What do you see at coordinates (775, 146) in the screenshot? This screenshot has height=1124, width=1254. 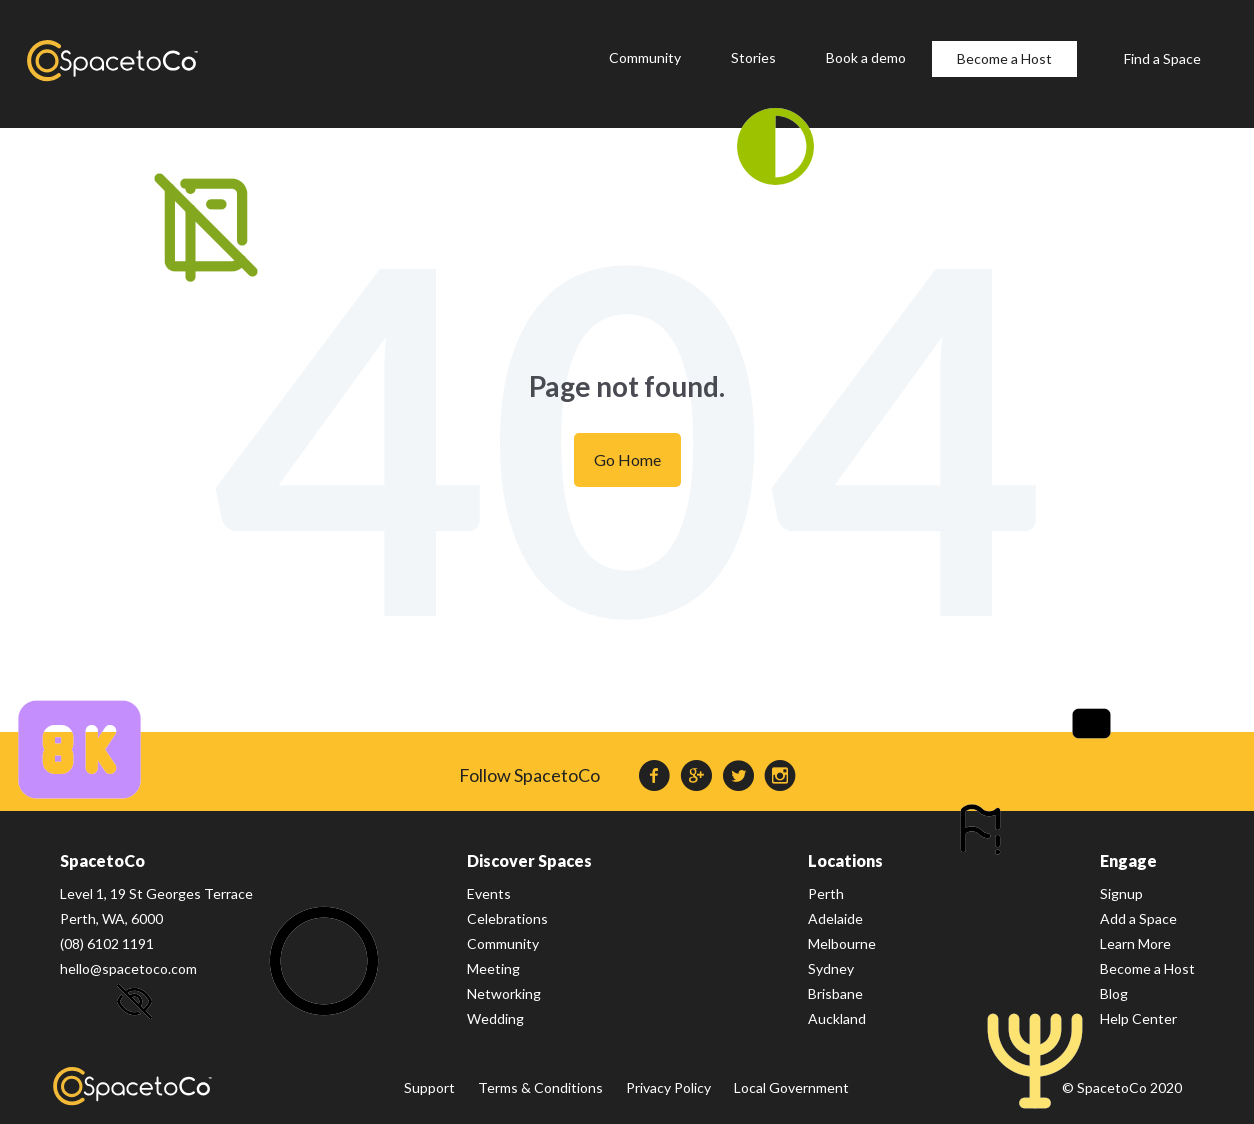 I see `adjust display brightness or contrast` at bounding box center [775, 146].